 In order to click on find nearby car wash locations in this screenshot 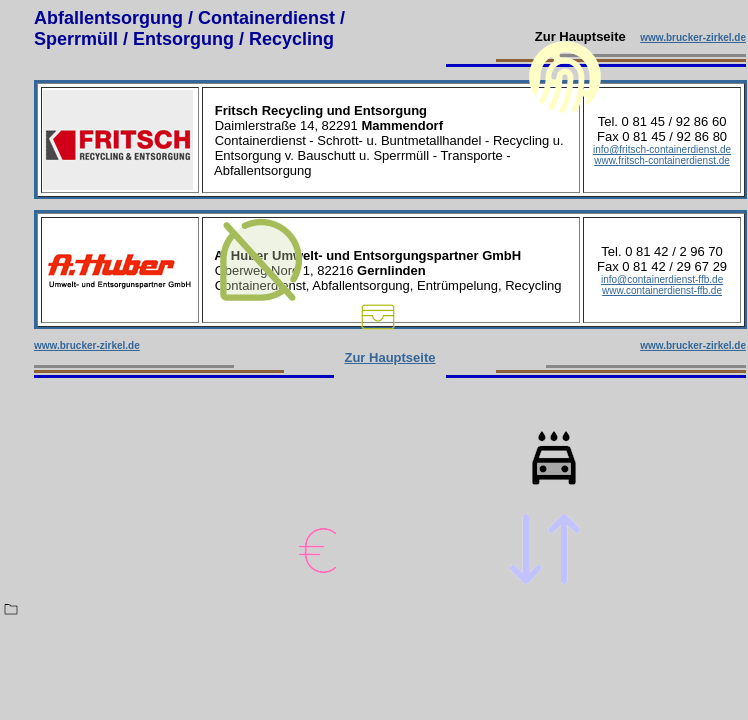, I will do `click(554, 458)`.